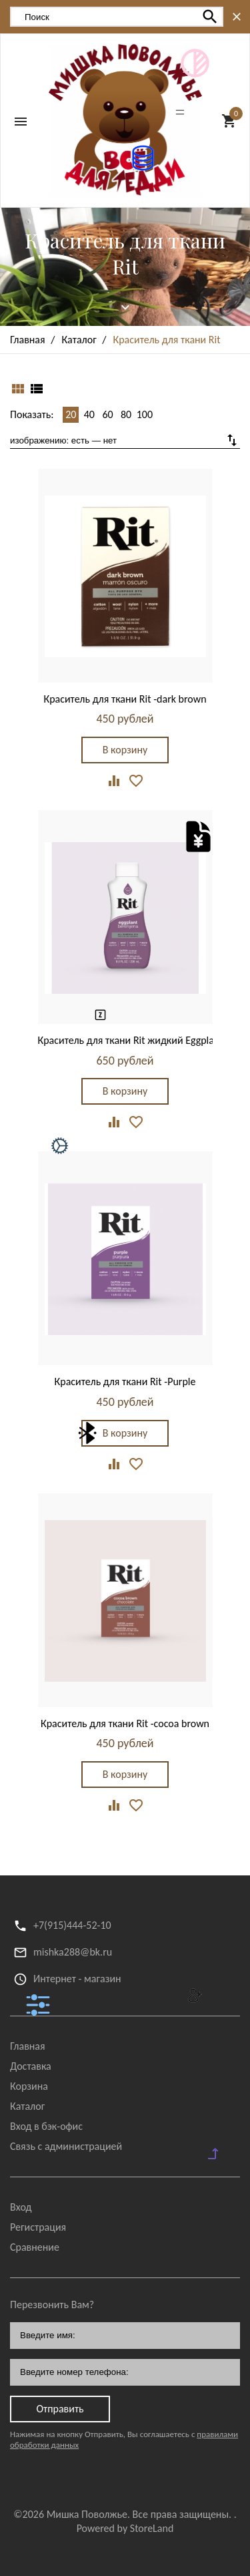 The image size is (250, 2576). I want to click on view yen currency document, so click(198, 836).